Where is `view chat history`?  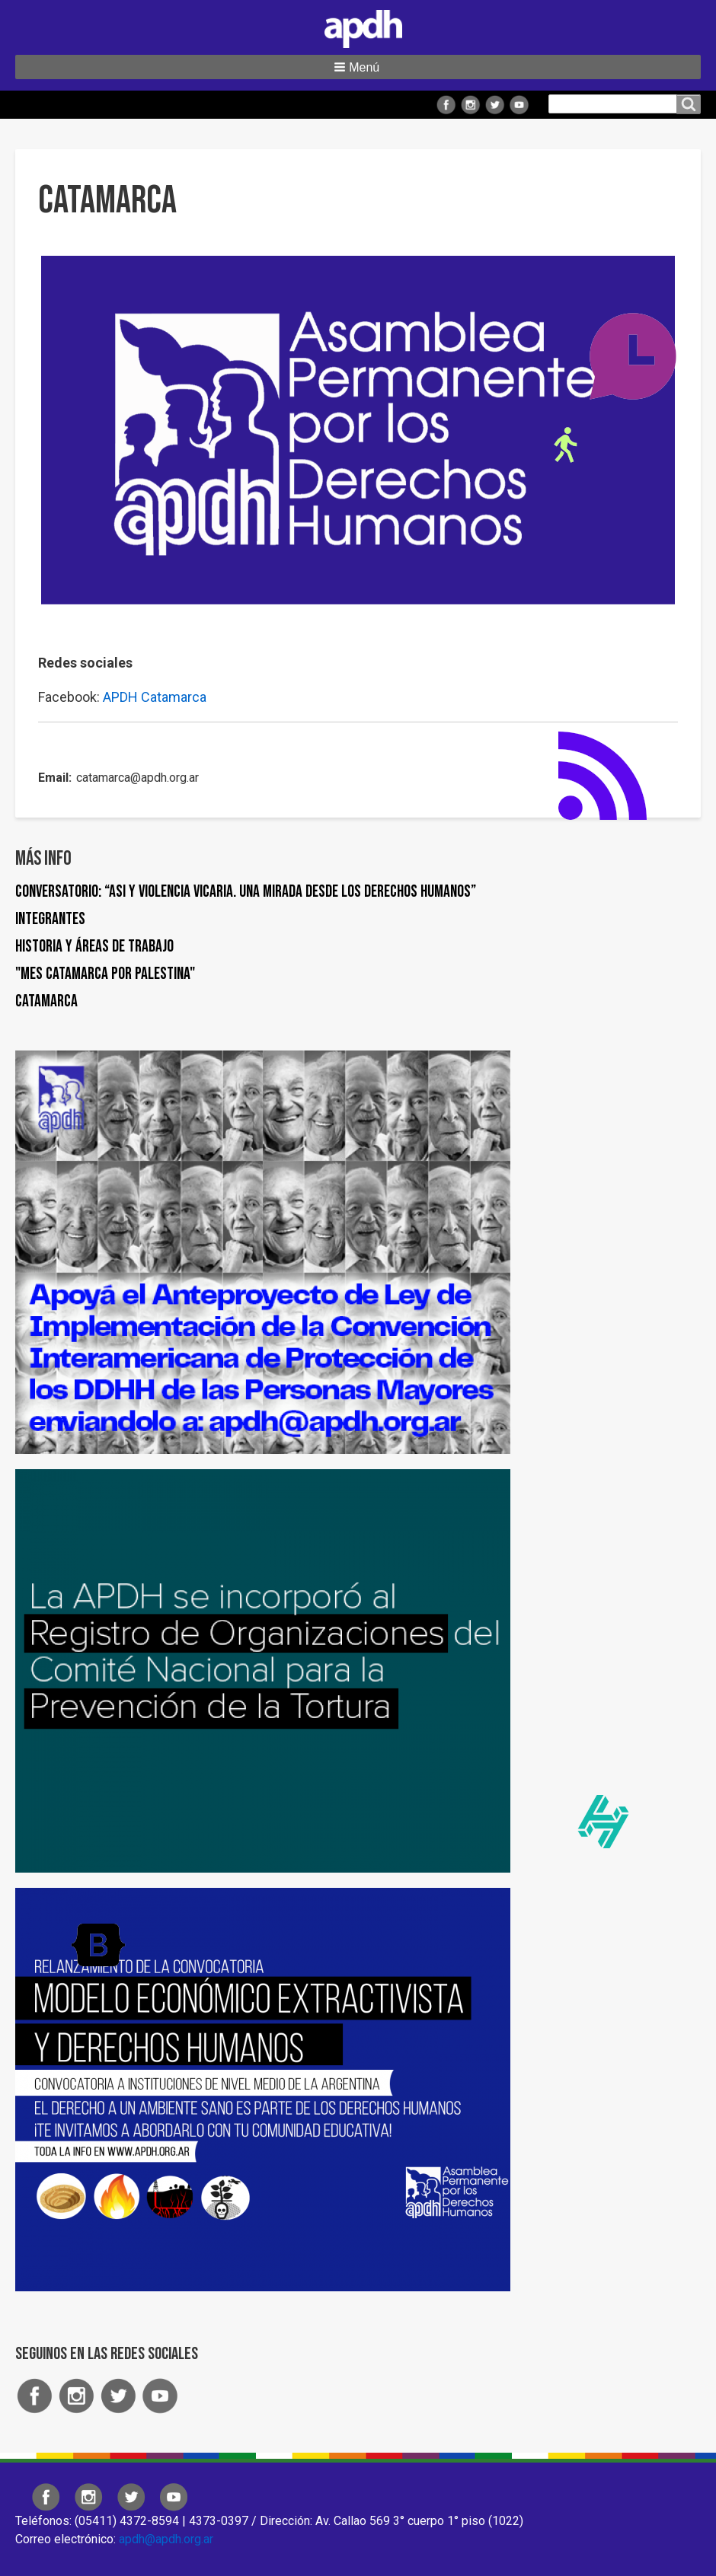 view chat history is located at coordinates (633, 356).